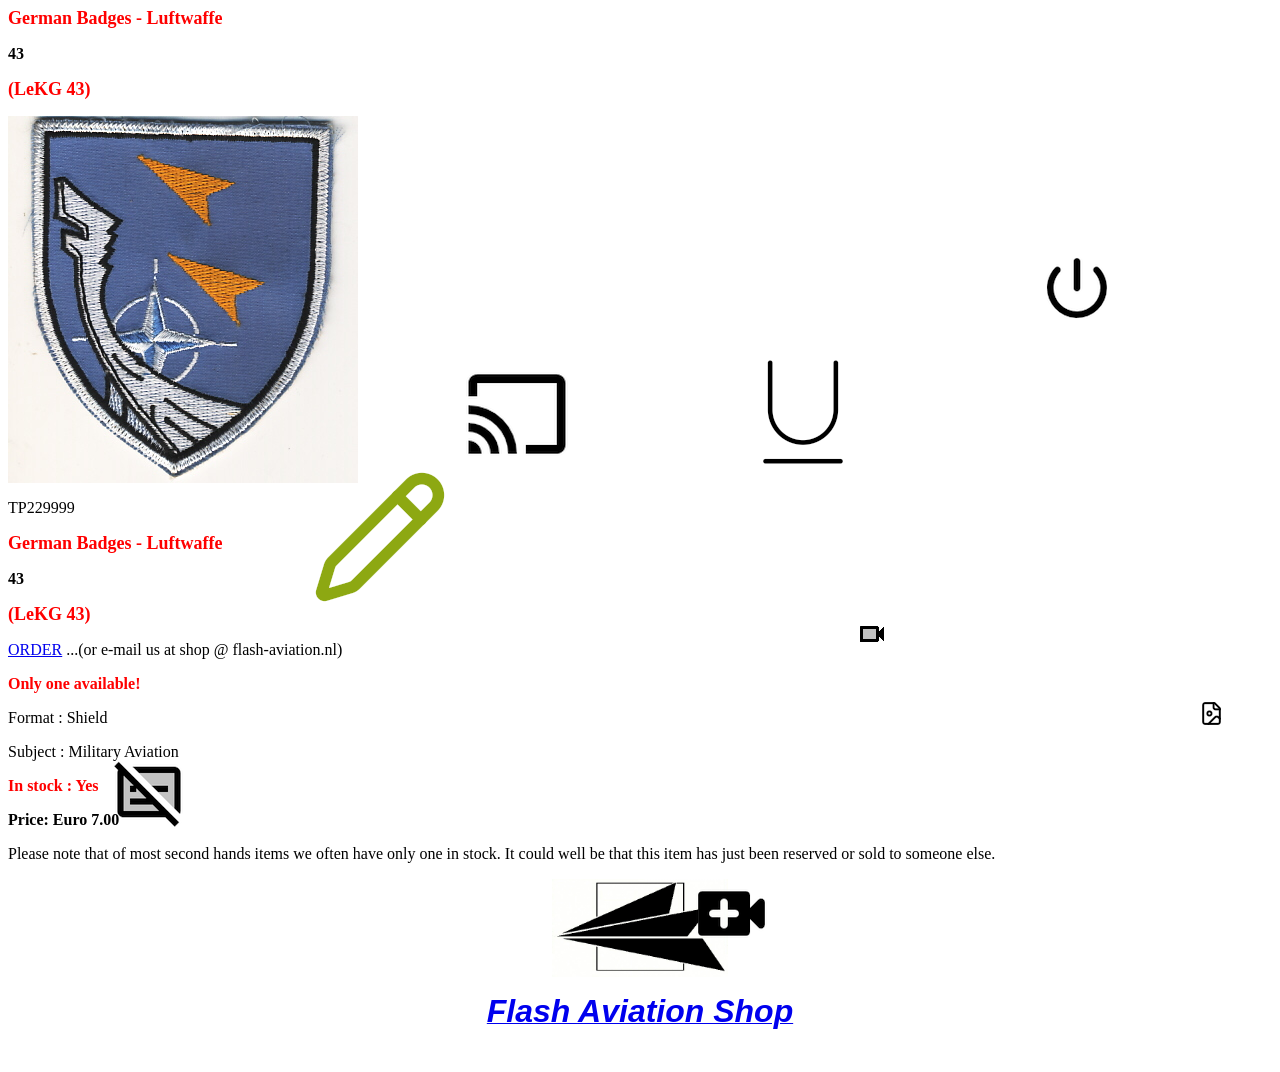  What do you see at coordinates (1211, 713) in the screenshot?
I see `view image file` at bounding box center [1211, 713].